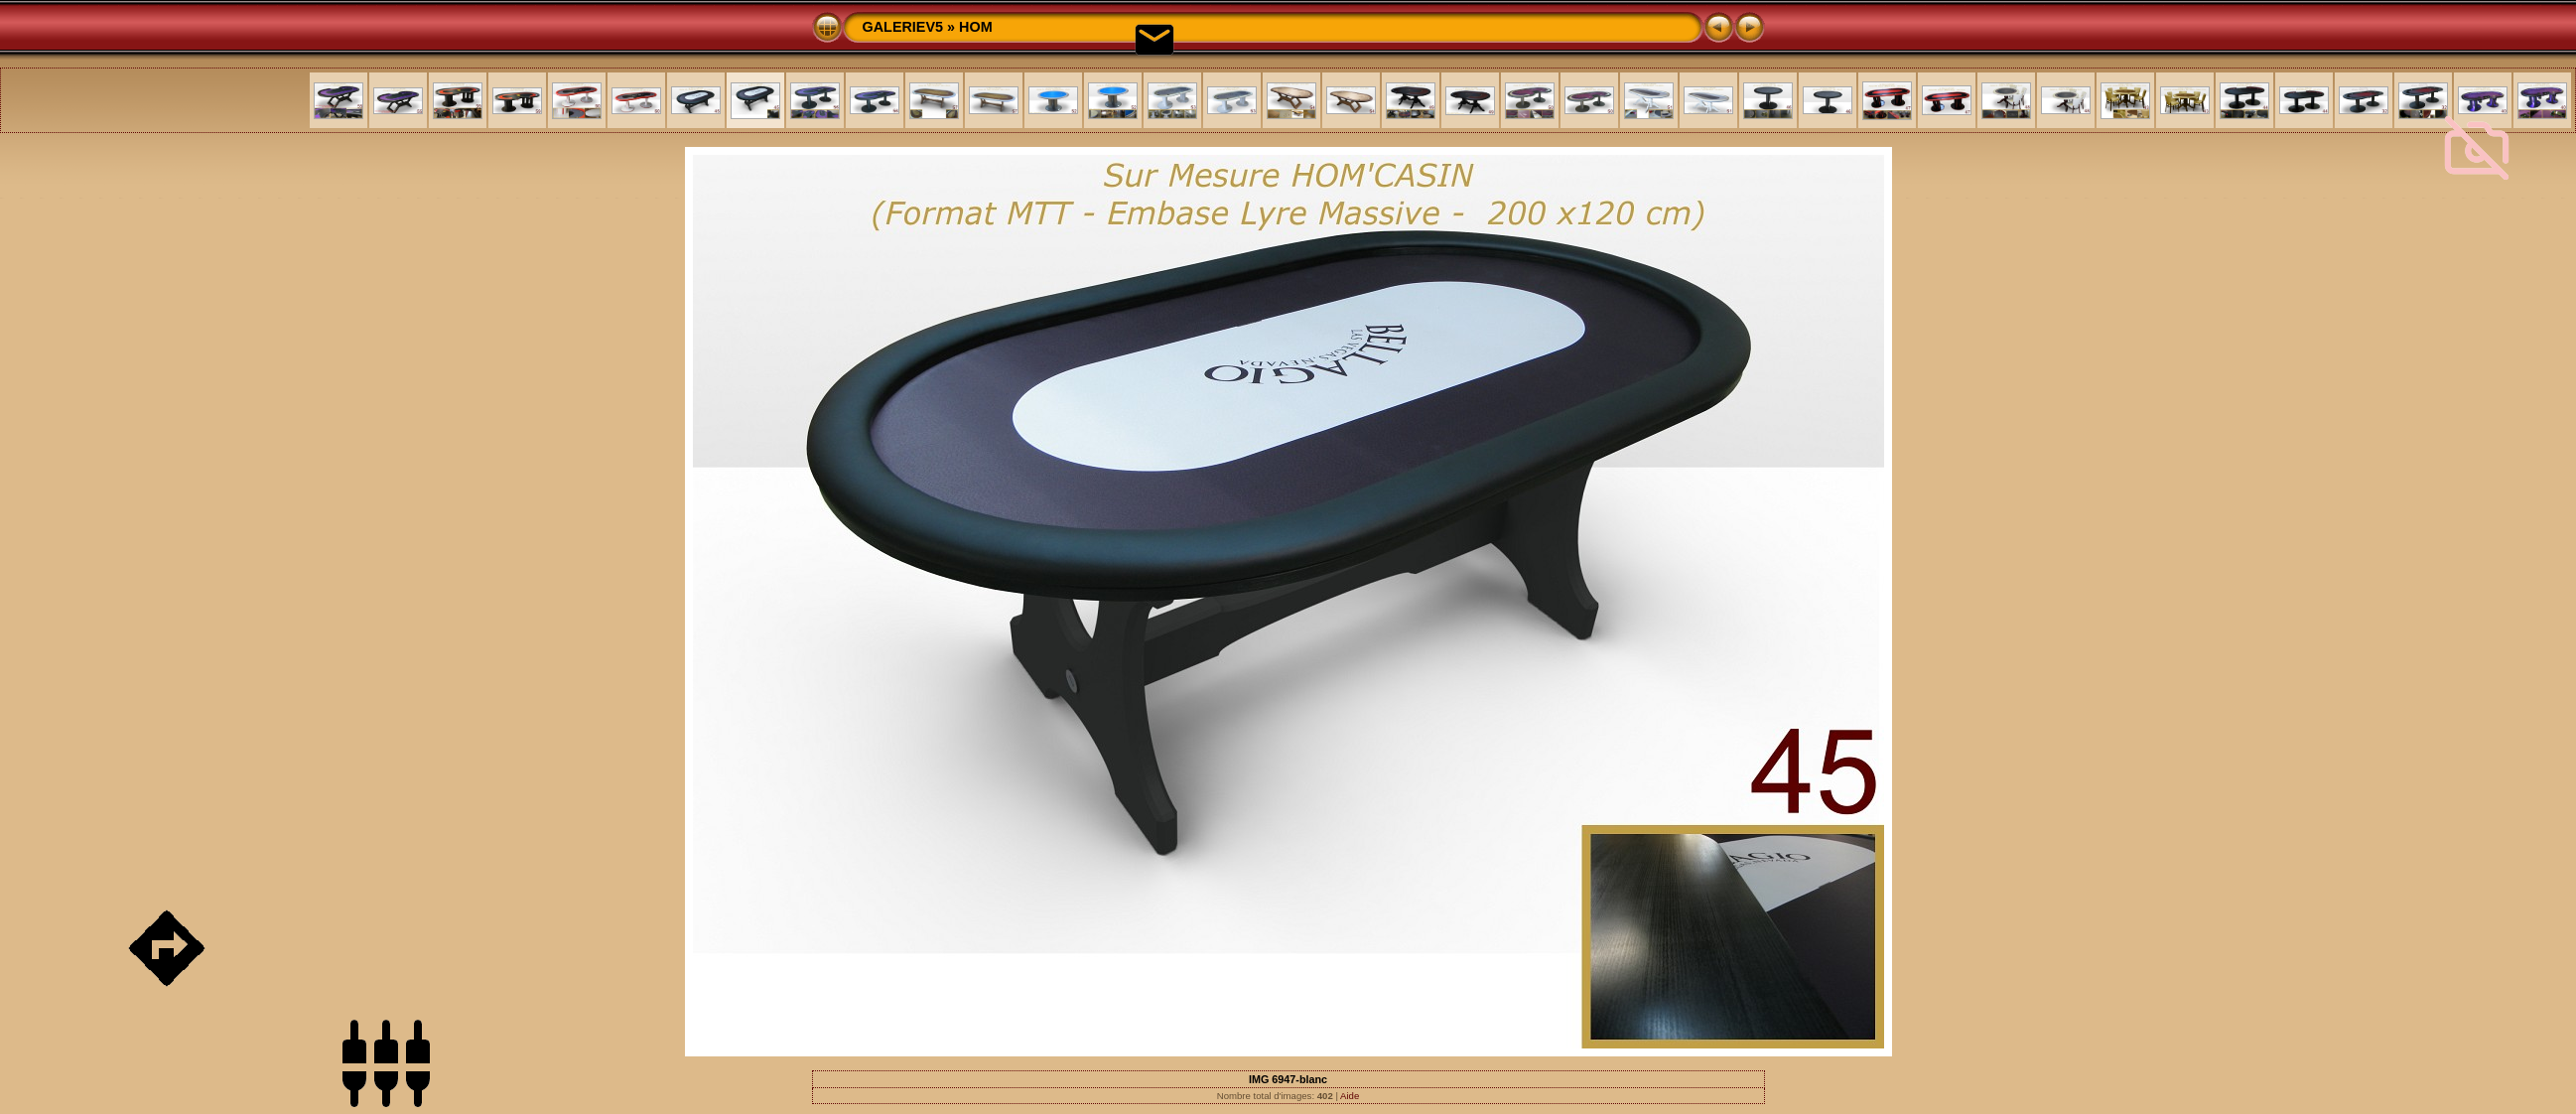  What do you see at coordinates (167, 948) in the screenshot?
I see `get directions to a destination` at bounding box center [167, 948].